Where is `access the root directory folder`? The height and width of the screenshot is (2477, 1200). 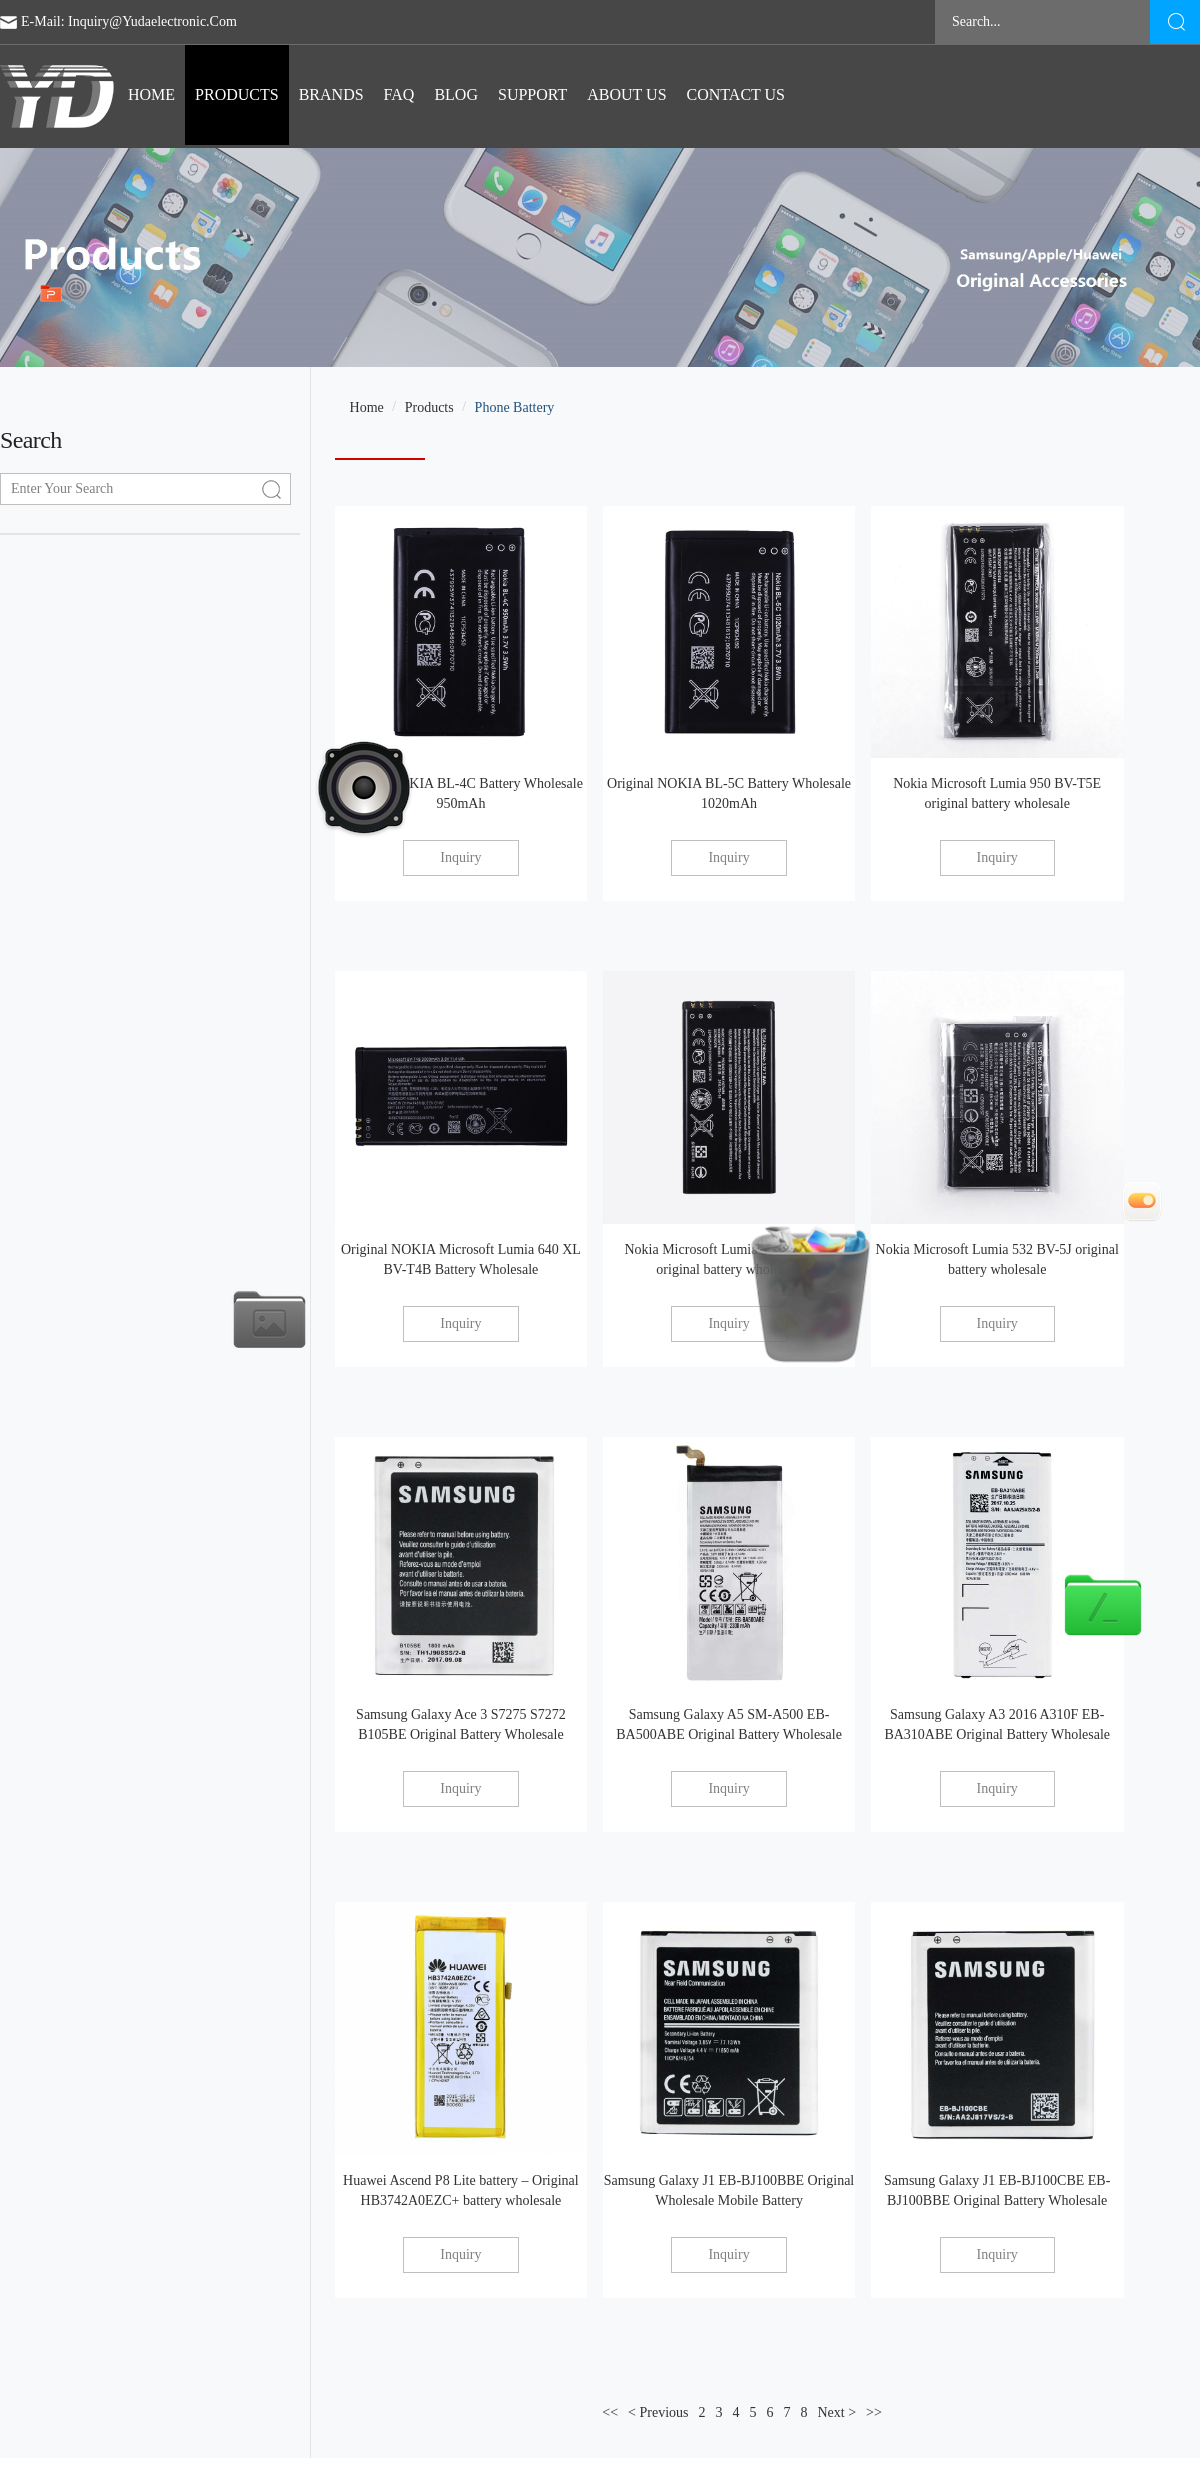 access the root directory folder is located at coordinates (1103, 1605).